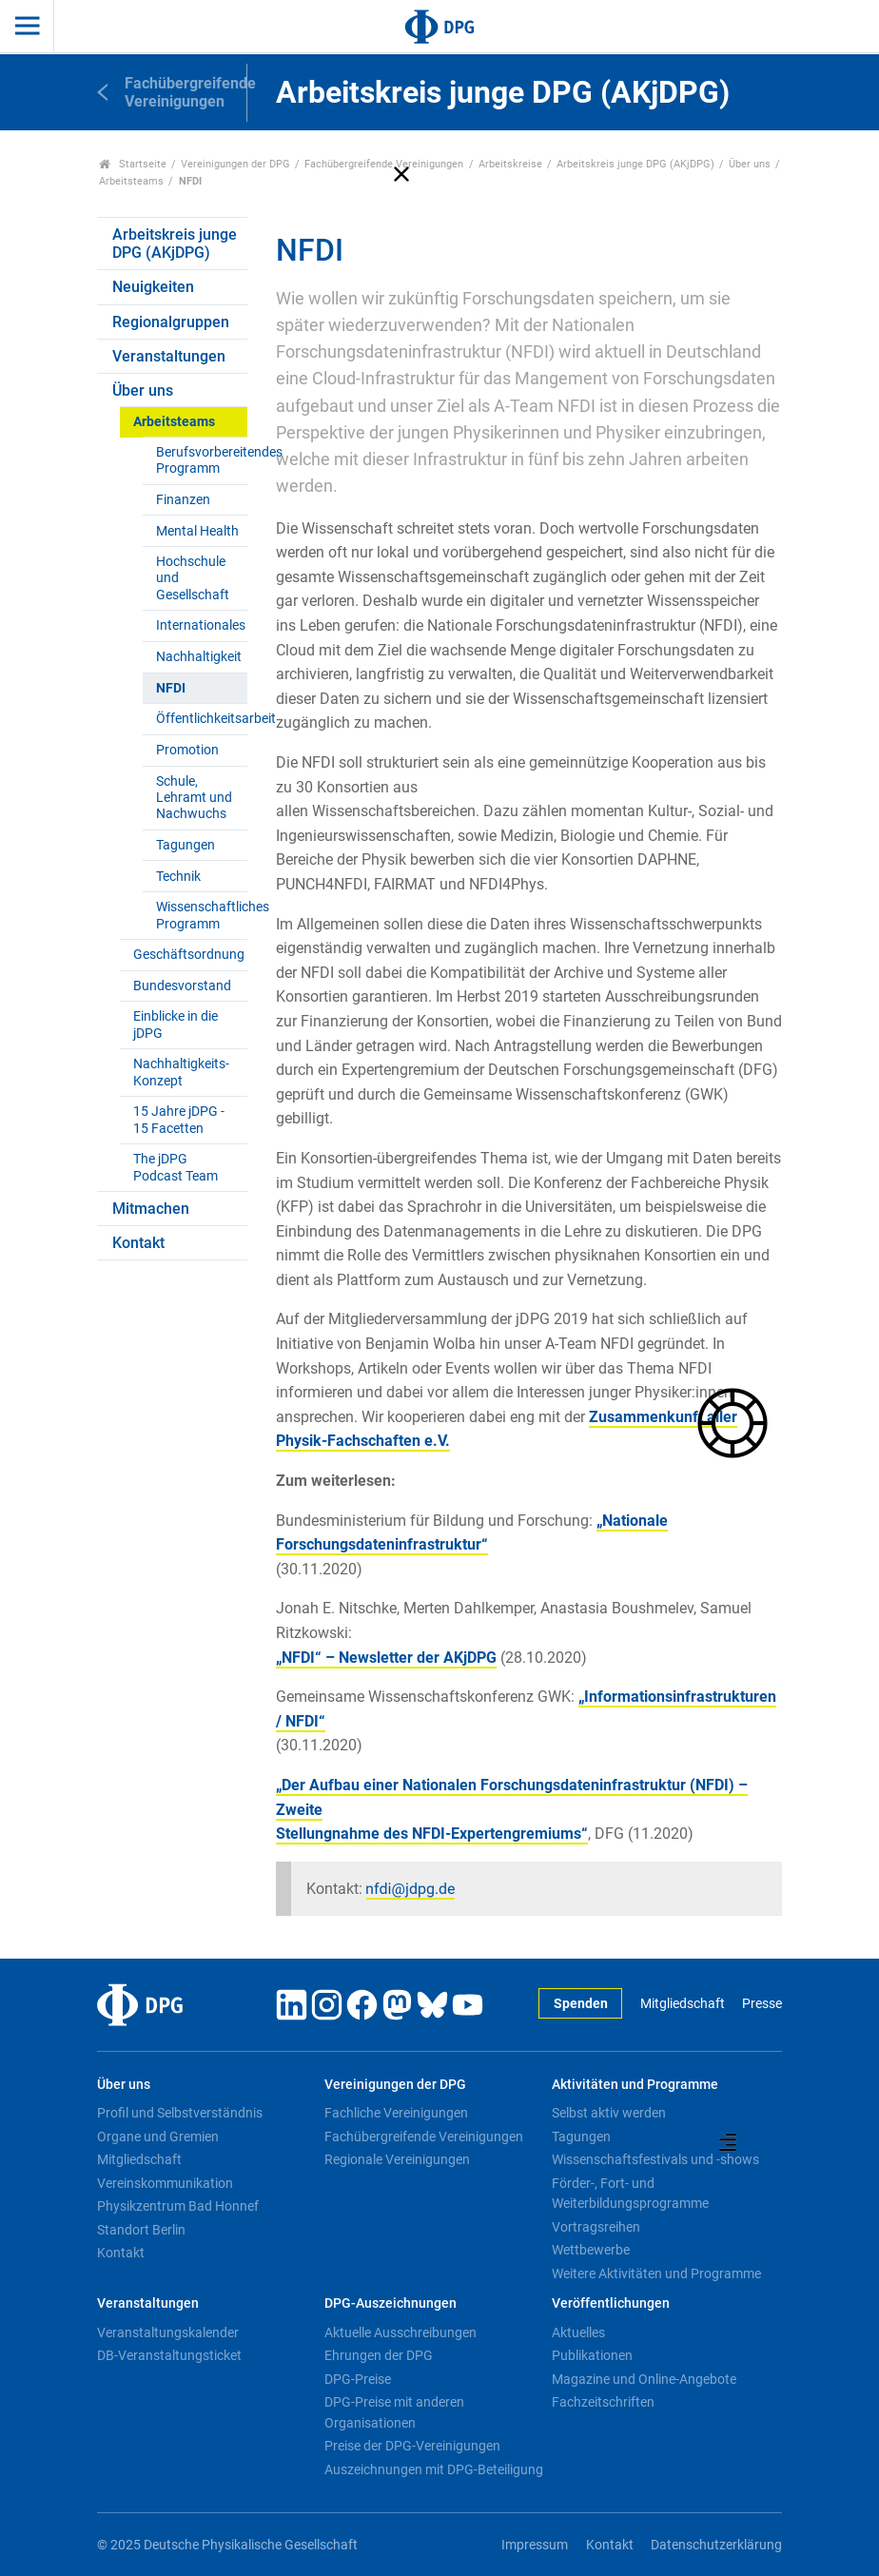 The height and width of the screenshot is (2576, 879). I want to click on close or dismiss a dialog, so click(401, 174).